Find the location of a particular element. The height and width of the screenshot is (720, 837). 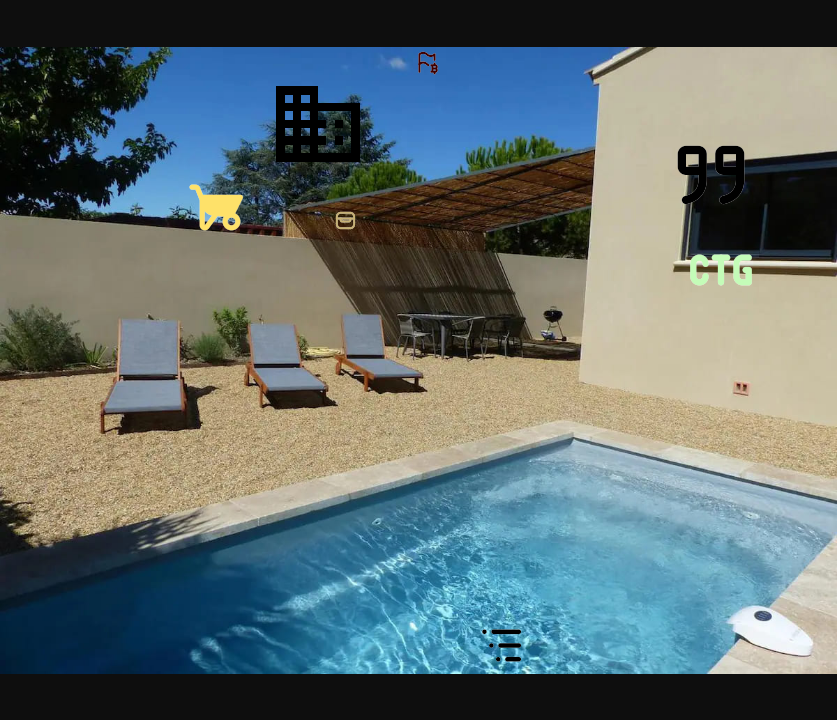

airpods case battery or connection status is located at coordinates (345, 220).